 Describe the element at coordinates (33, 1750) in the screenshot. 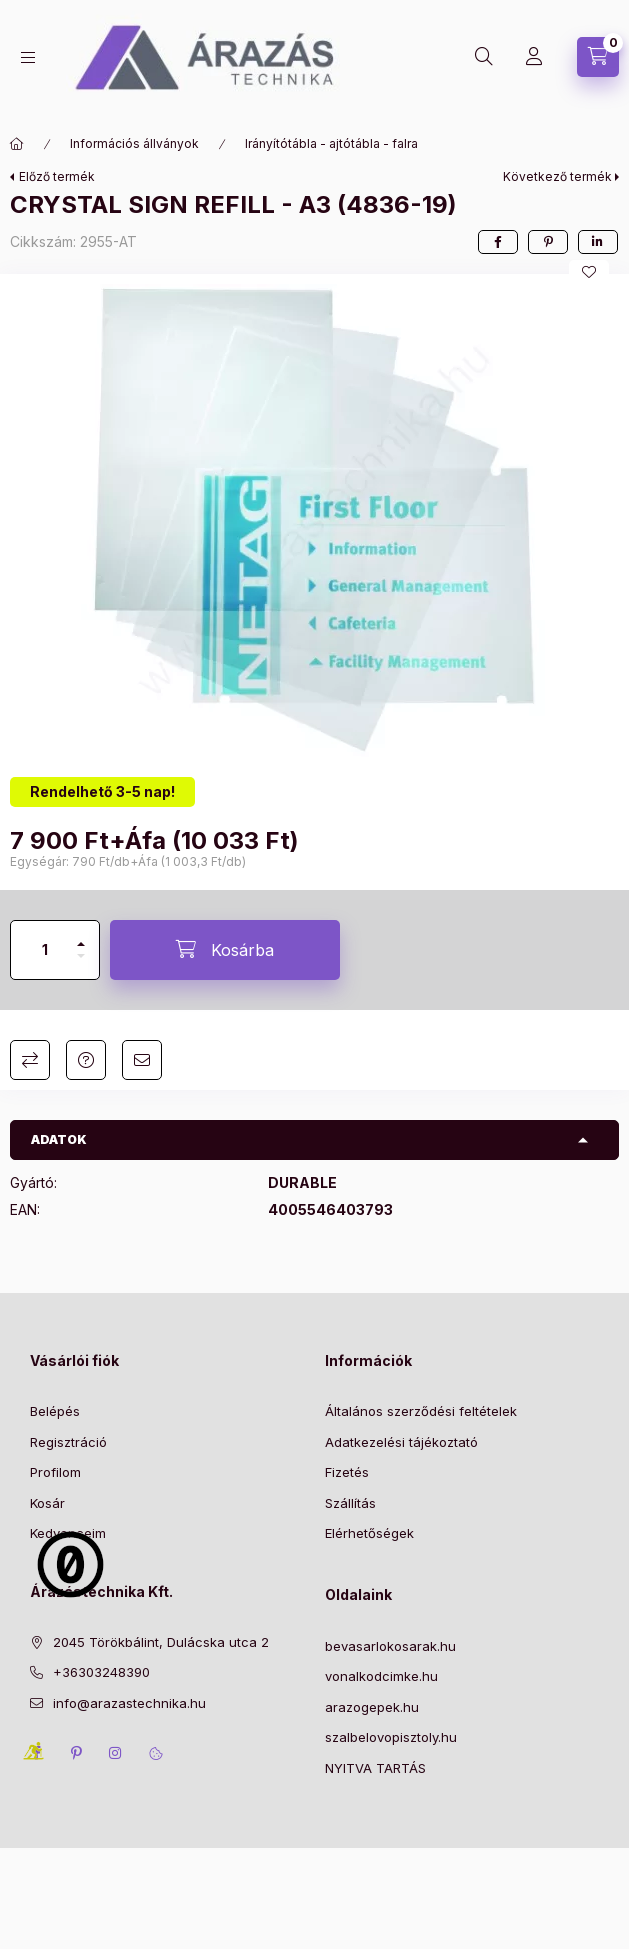

I see `access cross-country skiing trails or activities` at that location.